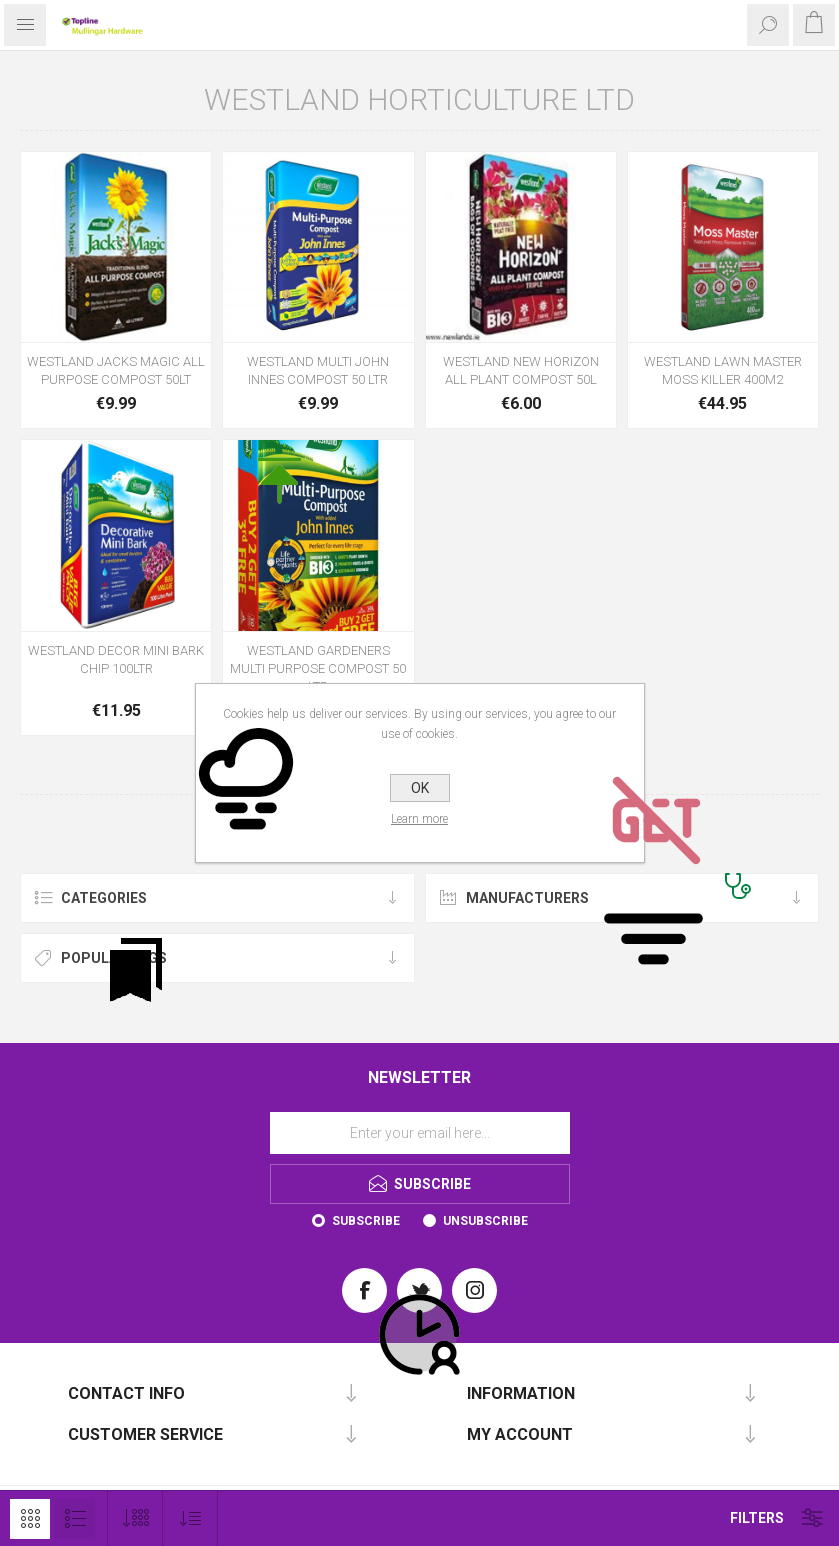 The width and height of the screenshot is (839, 1546). Describe the element at coordinates (279, 479) in the screenshot. I see `upload a file or document` at that location.